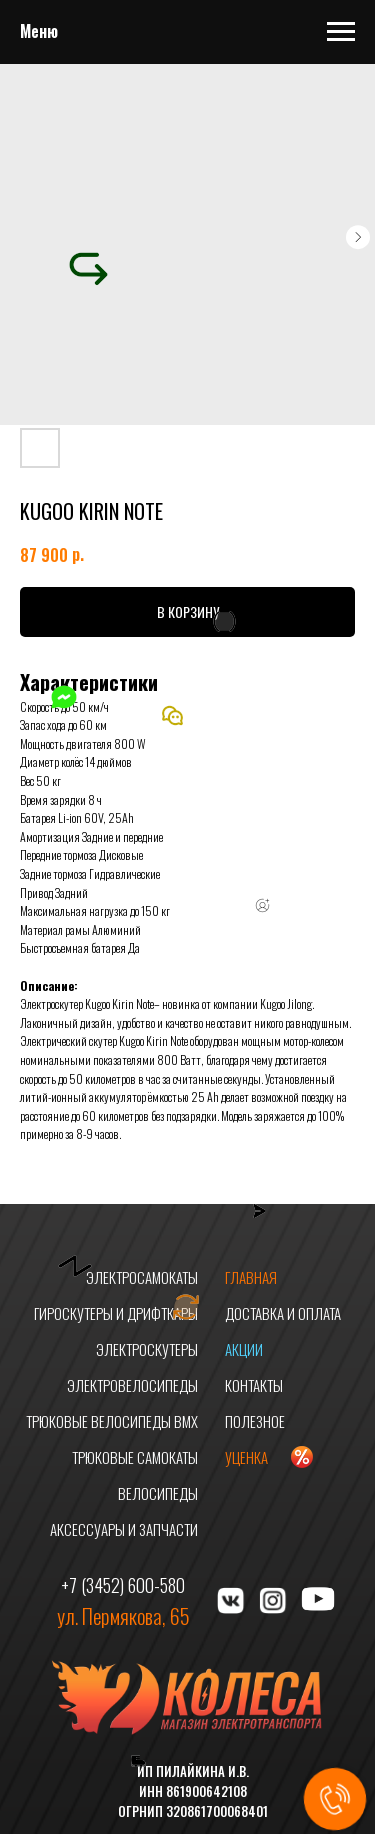  I want to click on insert parentheses in text or code, so click(224, 621).